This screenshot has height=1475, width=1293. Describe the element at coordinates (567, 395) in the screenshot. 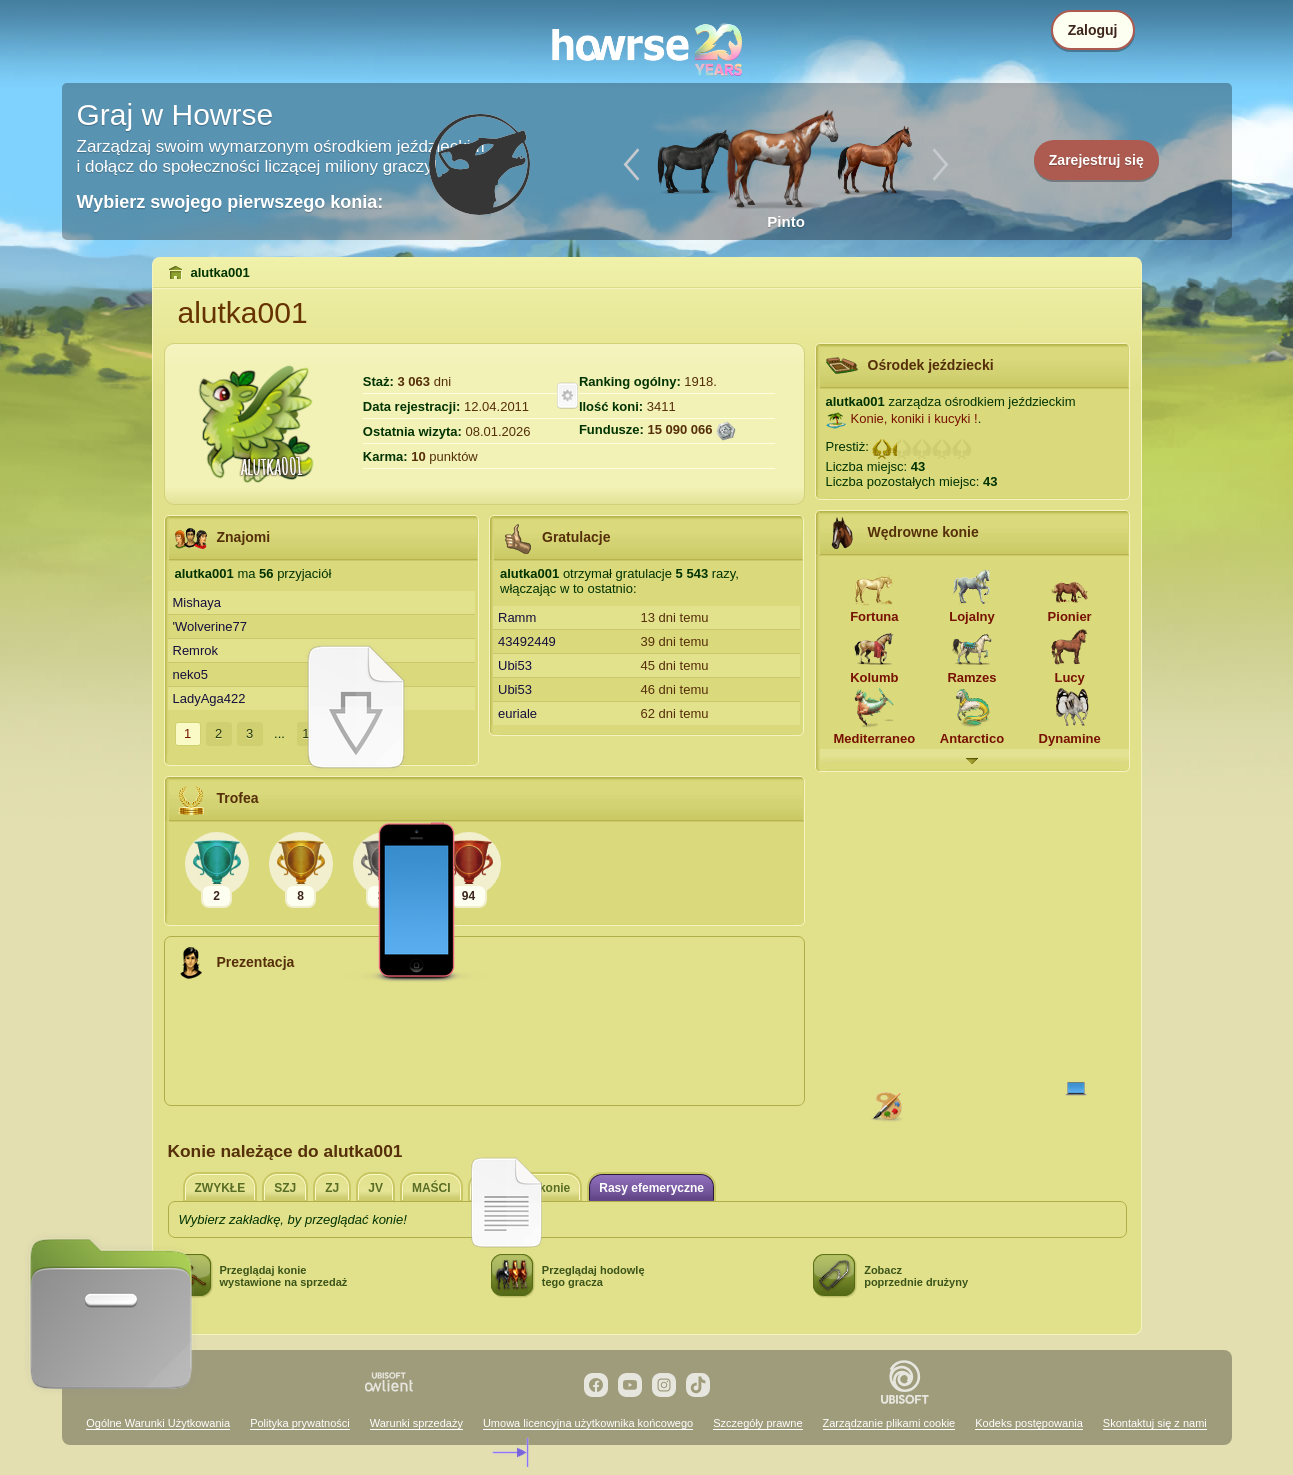

I see `a desktop application shortcut file` at that location.